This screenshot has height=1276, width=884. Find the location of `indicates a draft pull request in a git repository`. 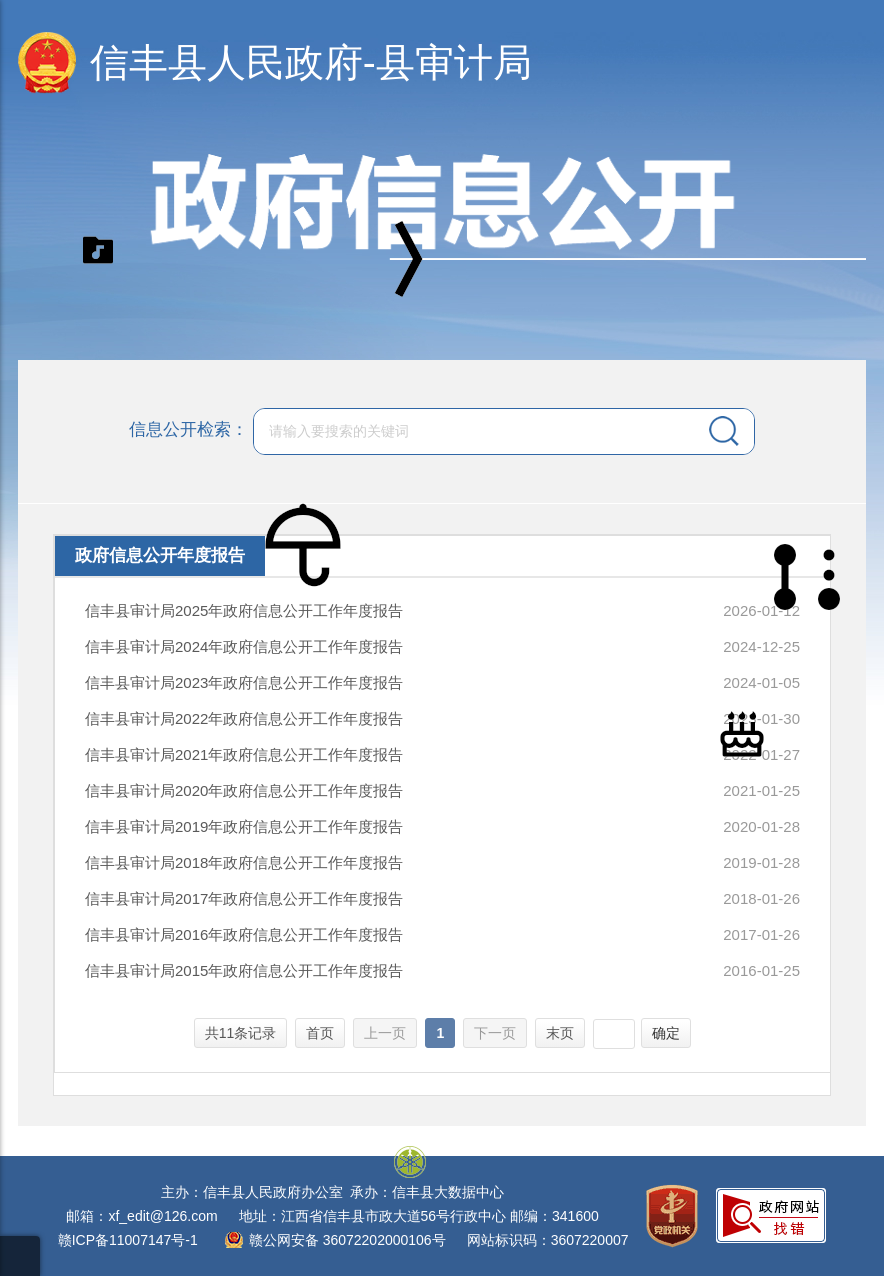

indicates a draft pull request in a git repository is located at coordinates (807, 577).